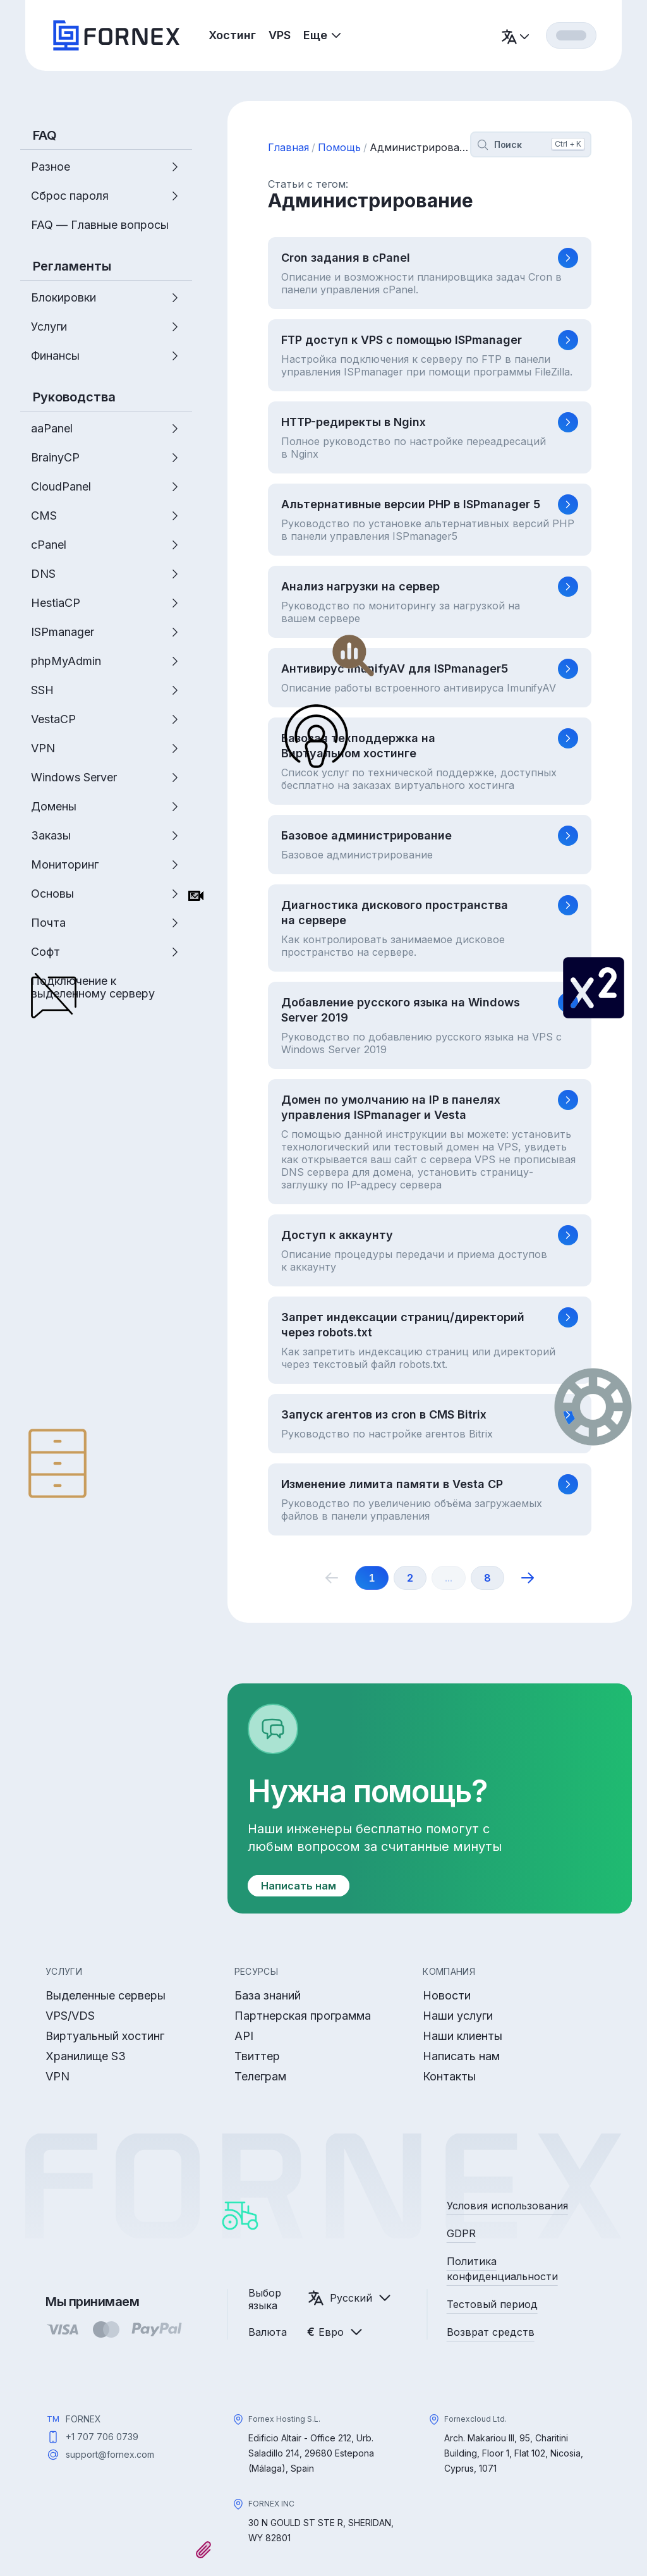 Image resolution: width=647 pixels, height=2576 pixels. Describe the element at coordinates (316, 736) in the screenshot. I see `open apple podcasts app` at that location.